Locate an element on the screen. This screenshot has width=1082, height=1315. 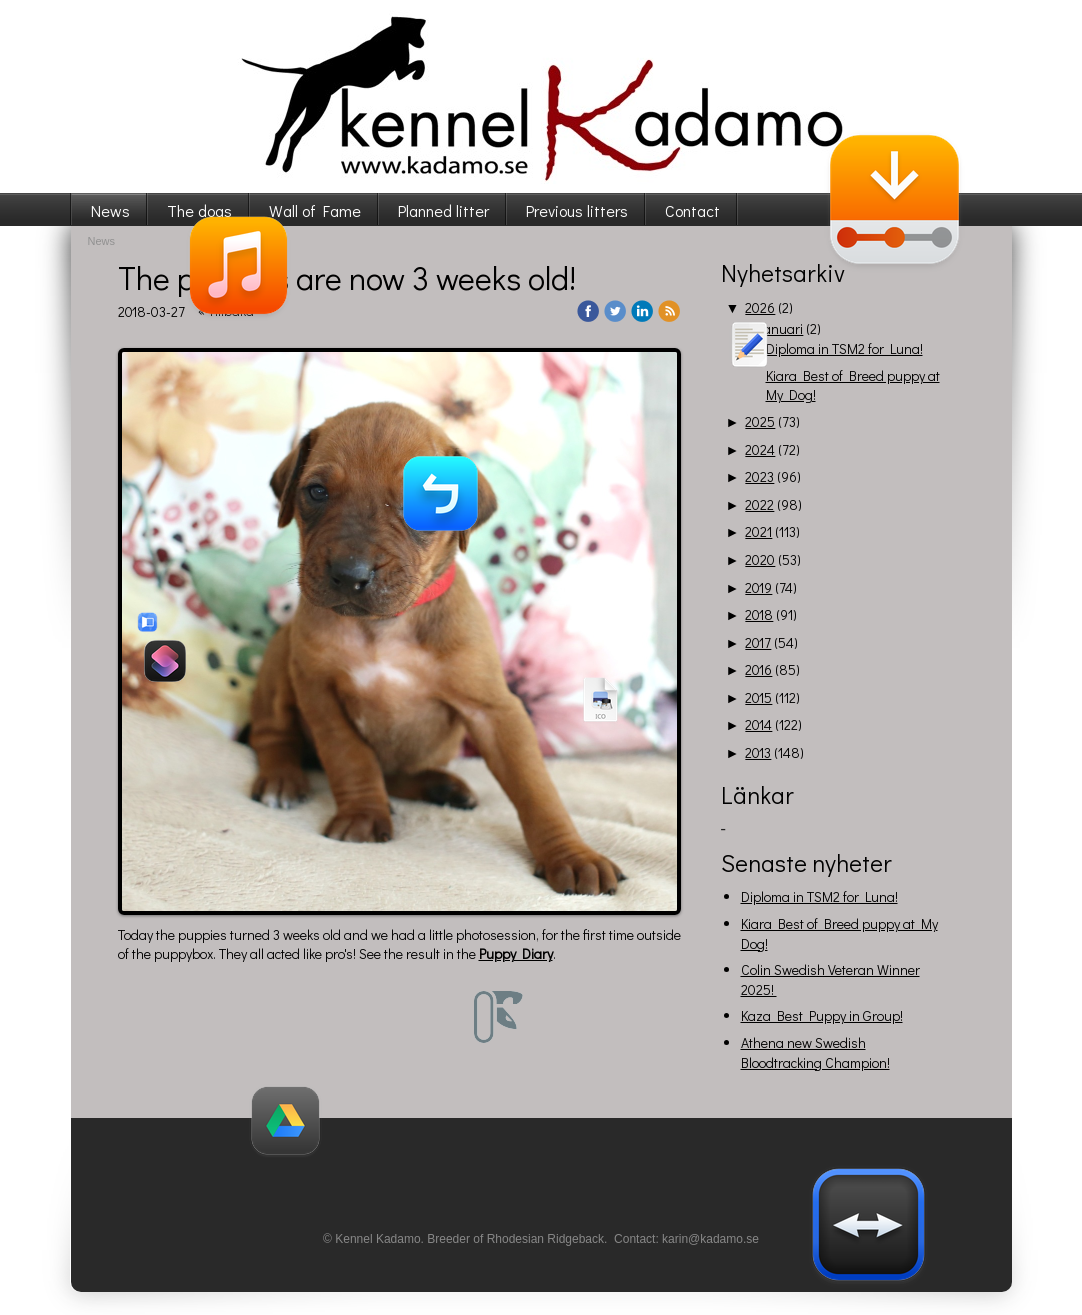
configure network proxy settings is located at coordinates (147, 622).